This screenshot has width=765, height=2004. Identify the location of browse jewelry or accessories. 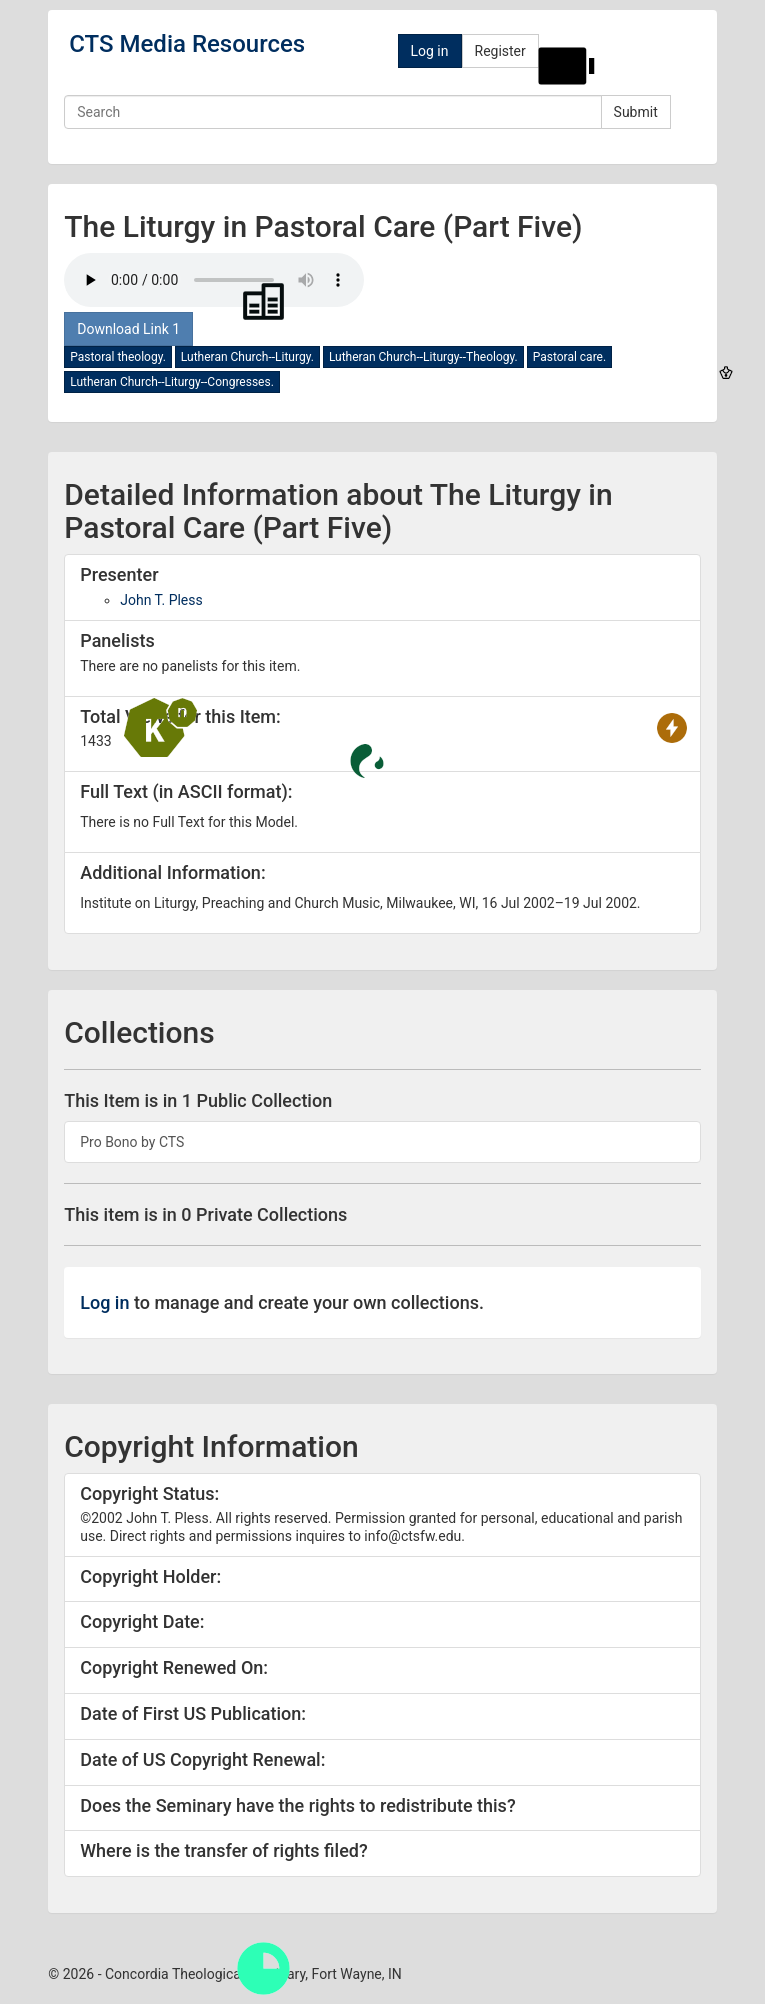
(726, 373).